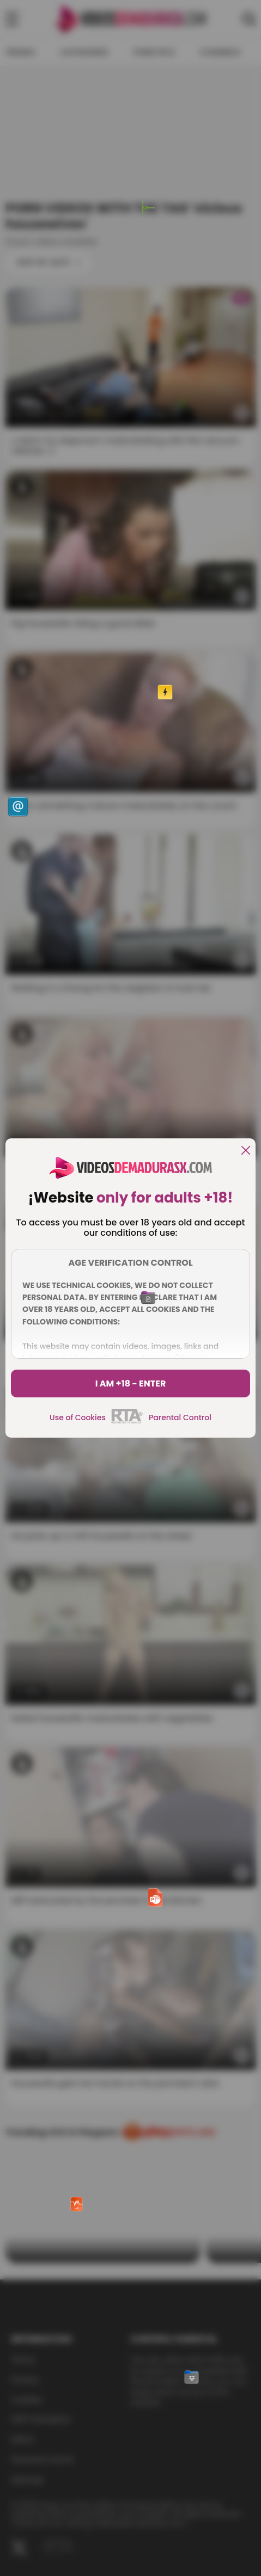  I want to click on open documents folder, so click(148, 1297).